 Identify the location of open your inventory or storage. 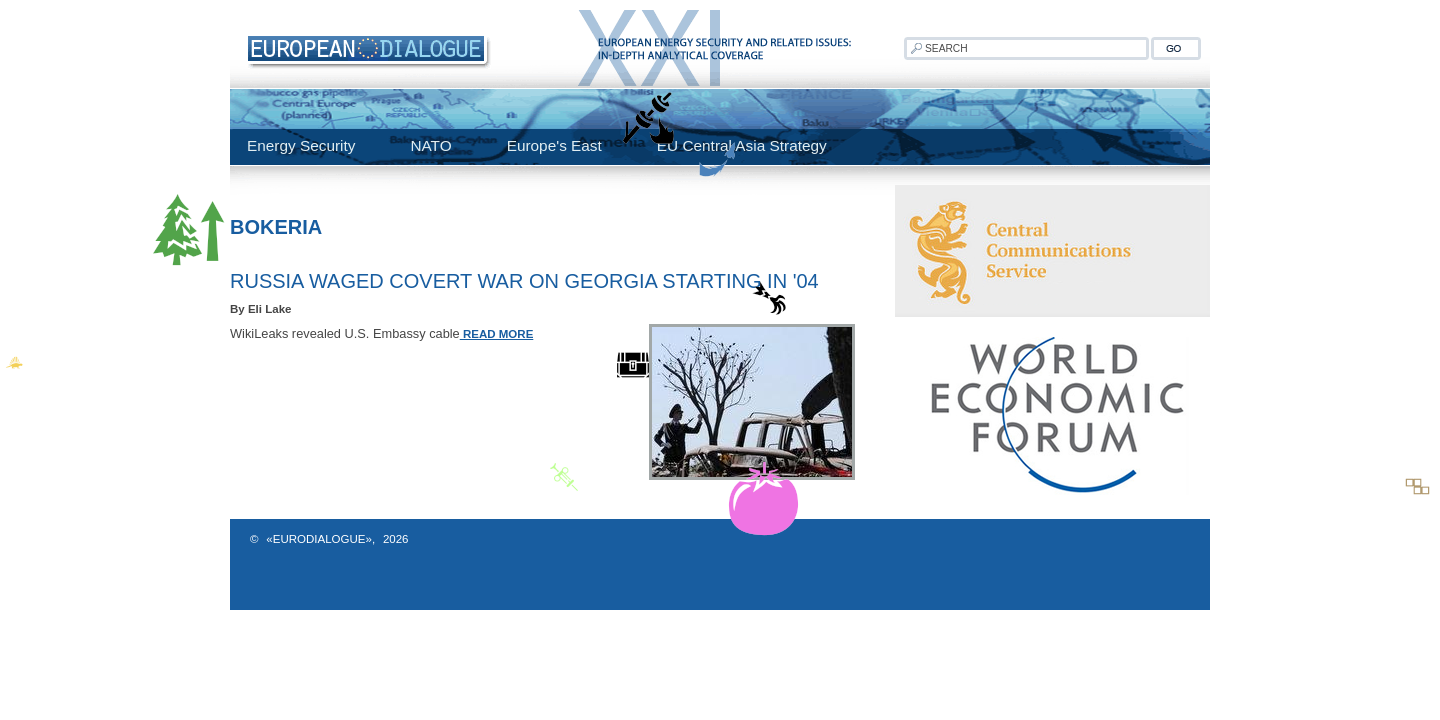
(633, 365).